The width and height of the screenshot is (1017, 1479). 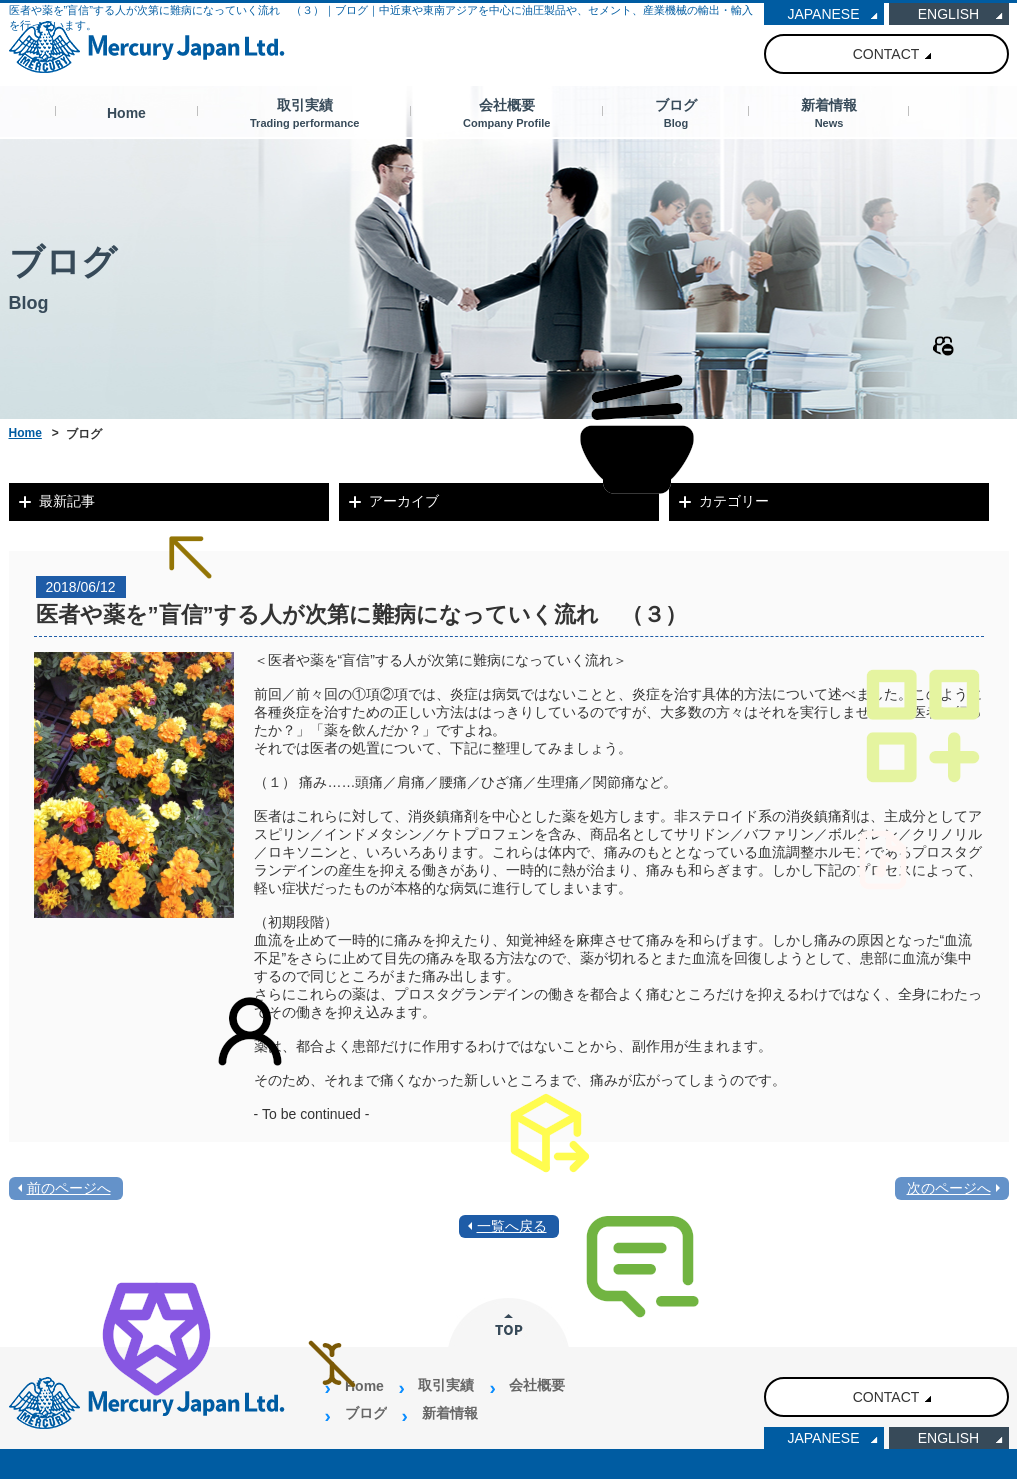 I want to click on auth0 identity platform logo, so click(x=156, y=1336).